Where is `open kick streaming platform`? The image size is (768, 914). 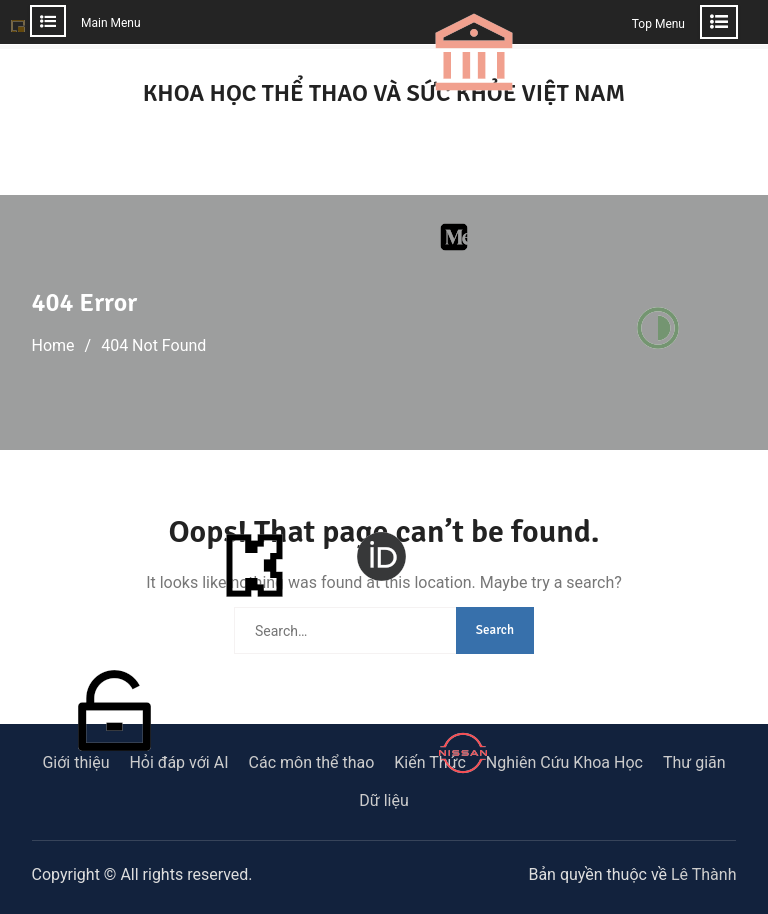 open kick streaming platform is located at coordinates (254, 565).